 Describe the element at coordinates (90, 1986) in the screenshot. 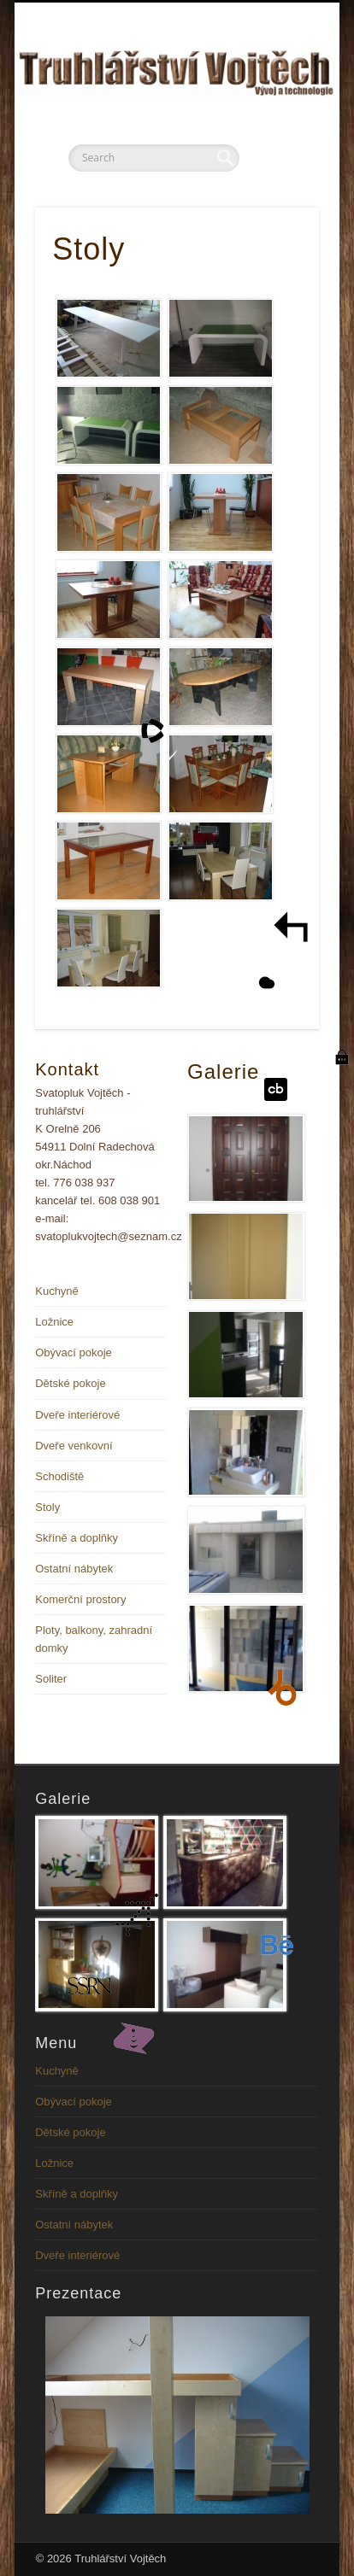

I see `visit SSRN academic research repository` at that location.